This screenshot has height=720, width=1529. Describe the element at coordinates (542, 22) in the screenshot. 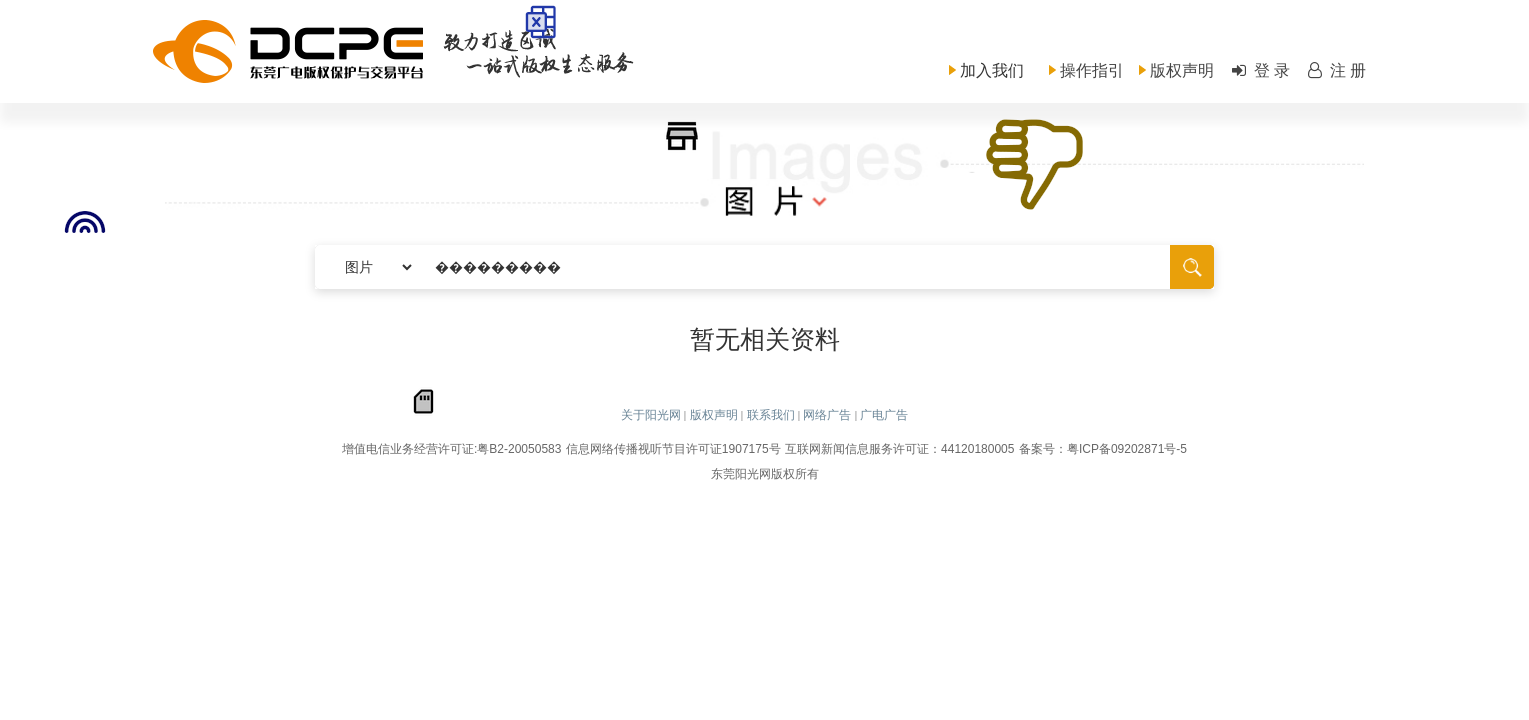

I see `open microsoft excel` at that location.